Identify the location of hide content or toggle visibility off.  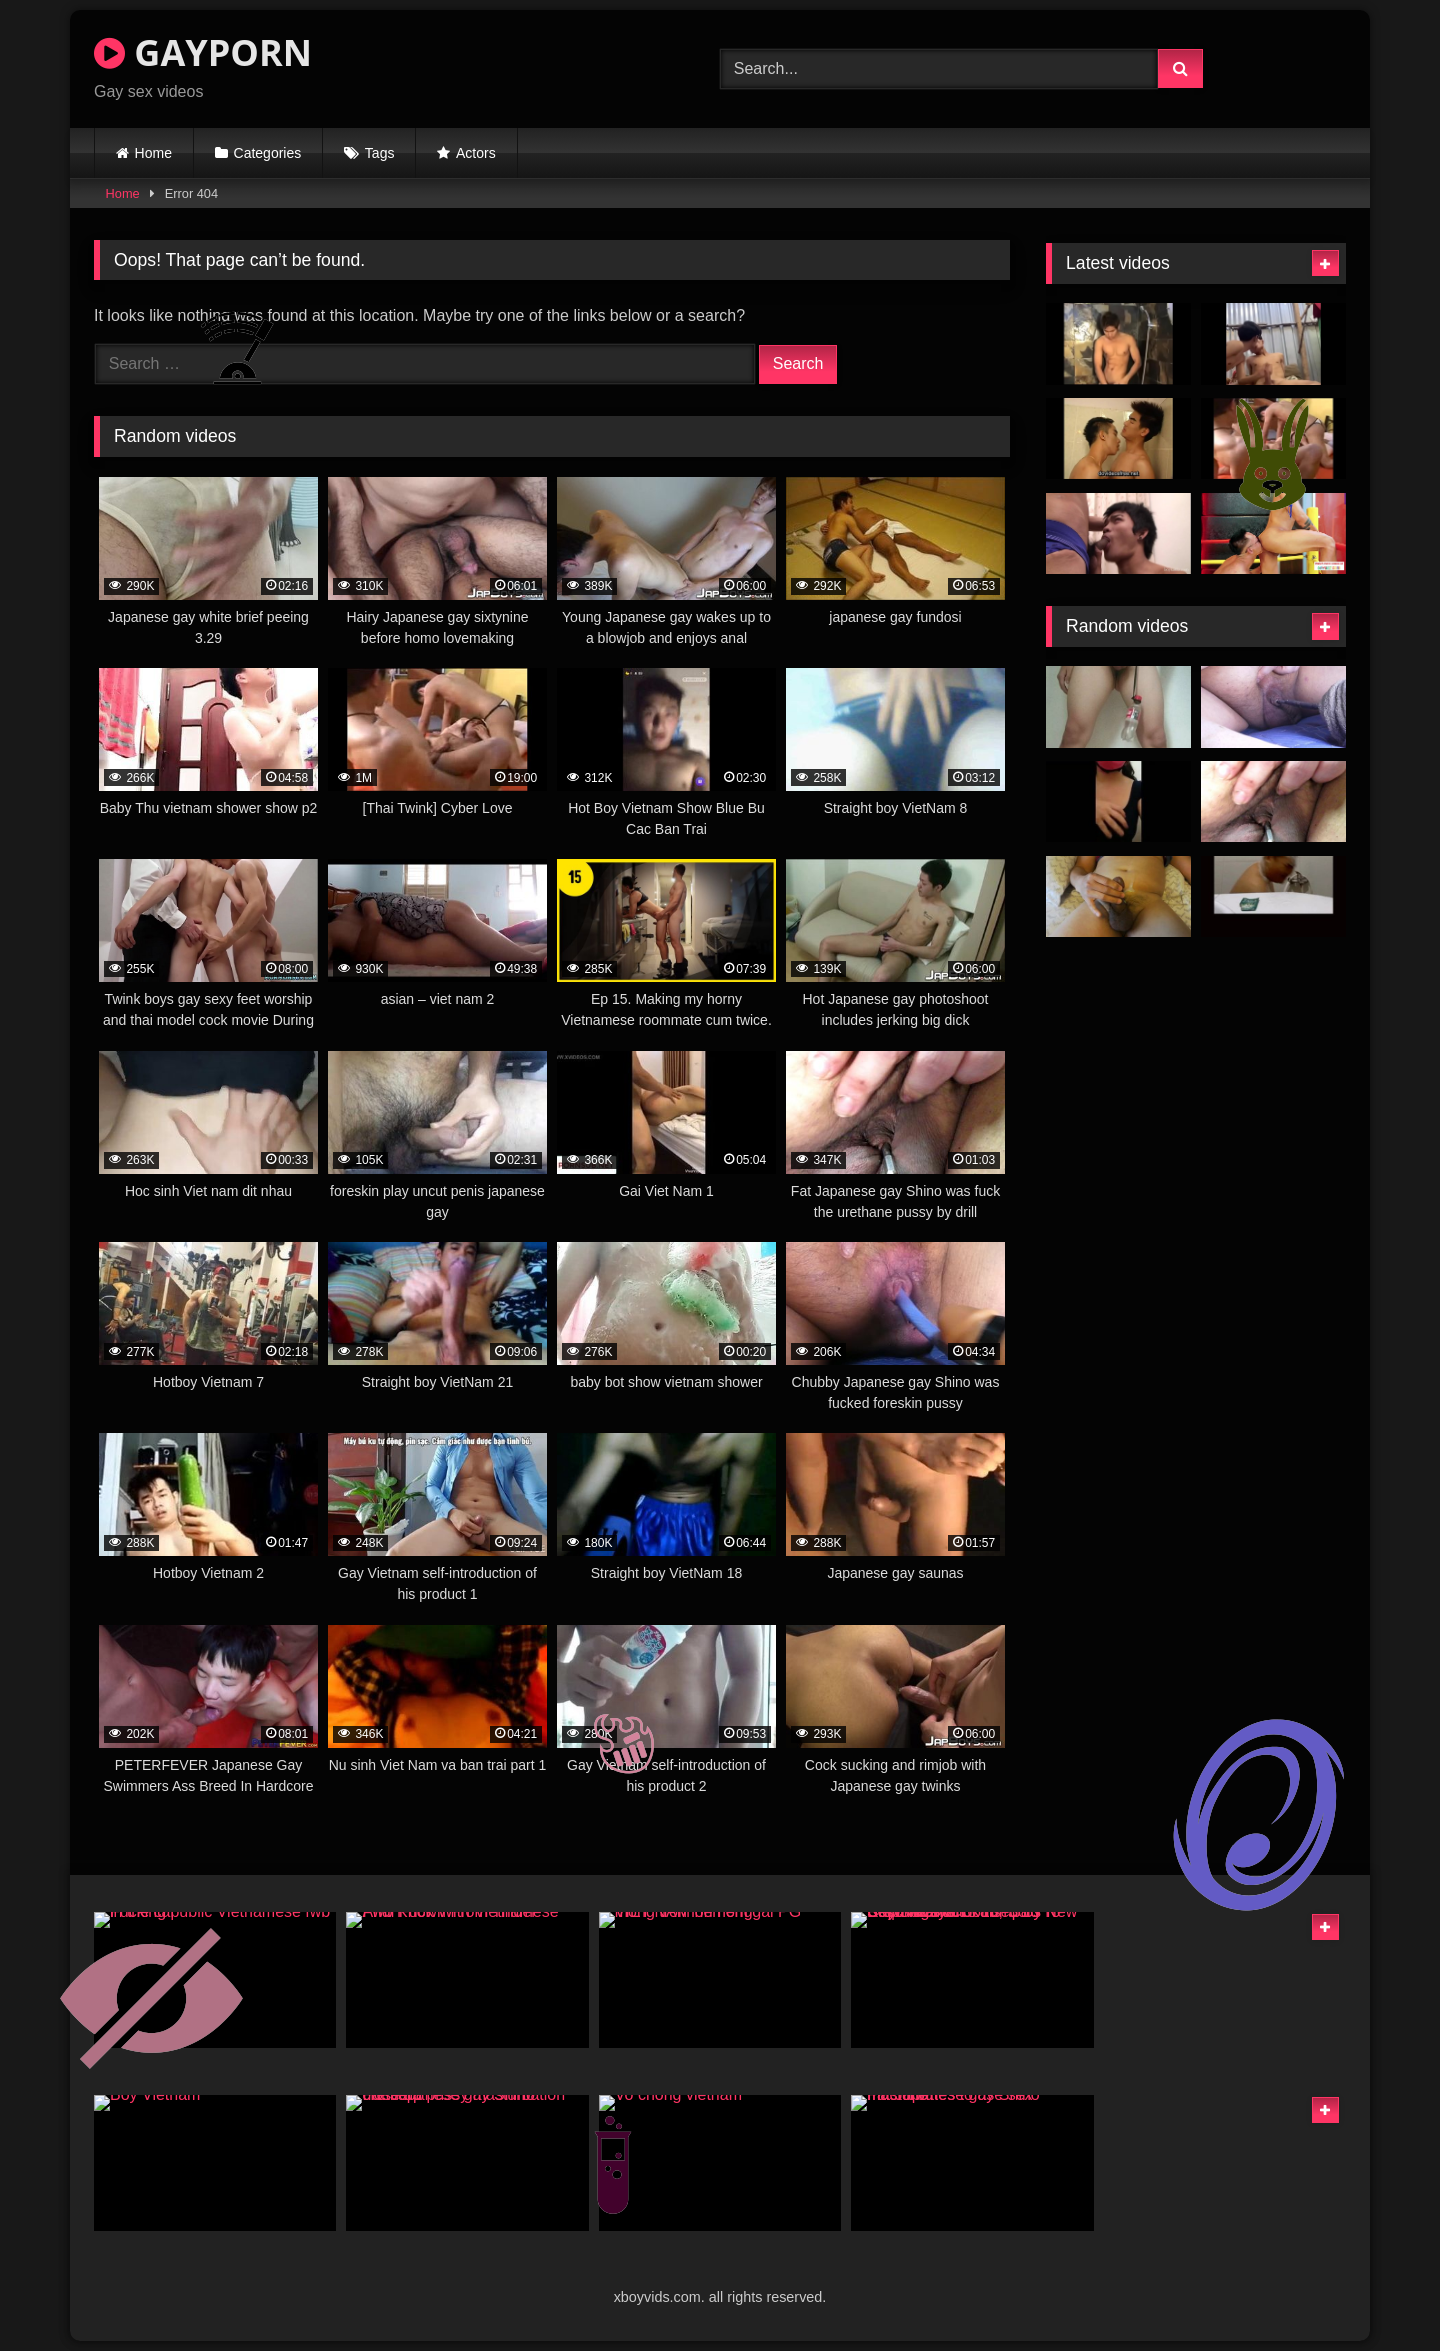
(151, 1998).